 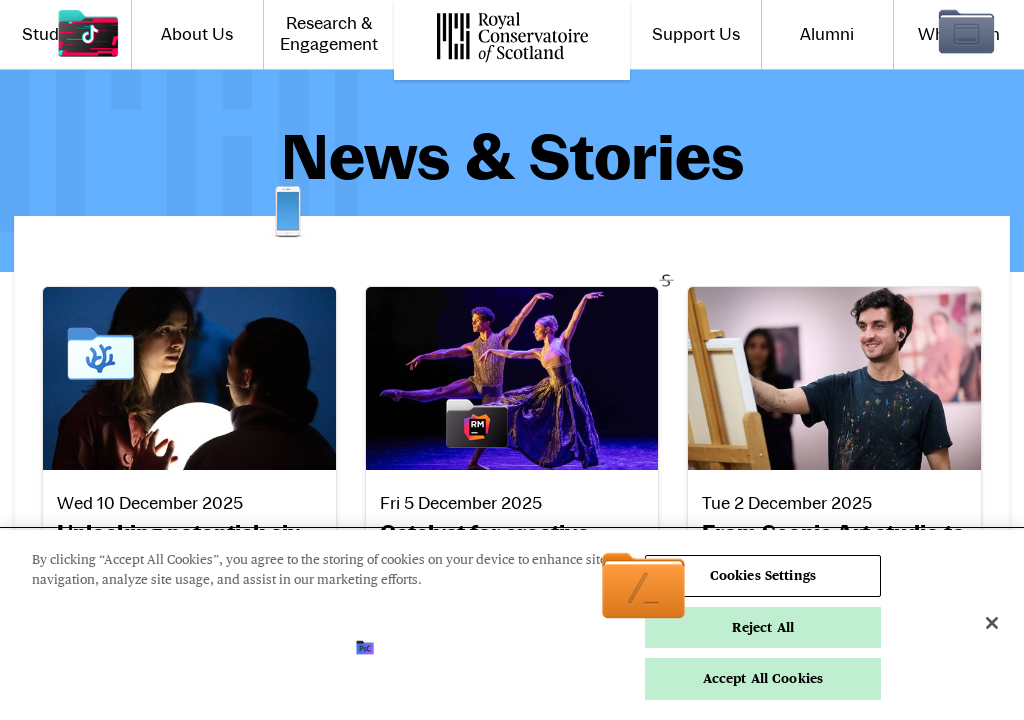 I want to click on open desktop folder, so click(x=966, y=31).